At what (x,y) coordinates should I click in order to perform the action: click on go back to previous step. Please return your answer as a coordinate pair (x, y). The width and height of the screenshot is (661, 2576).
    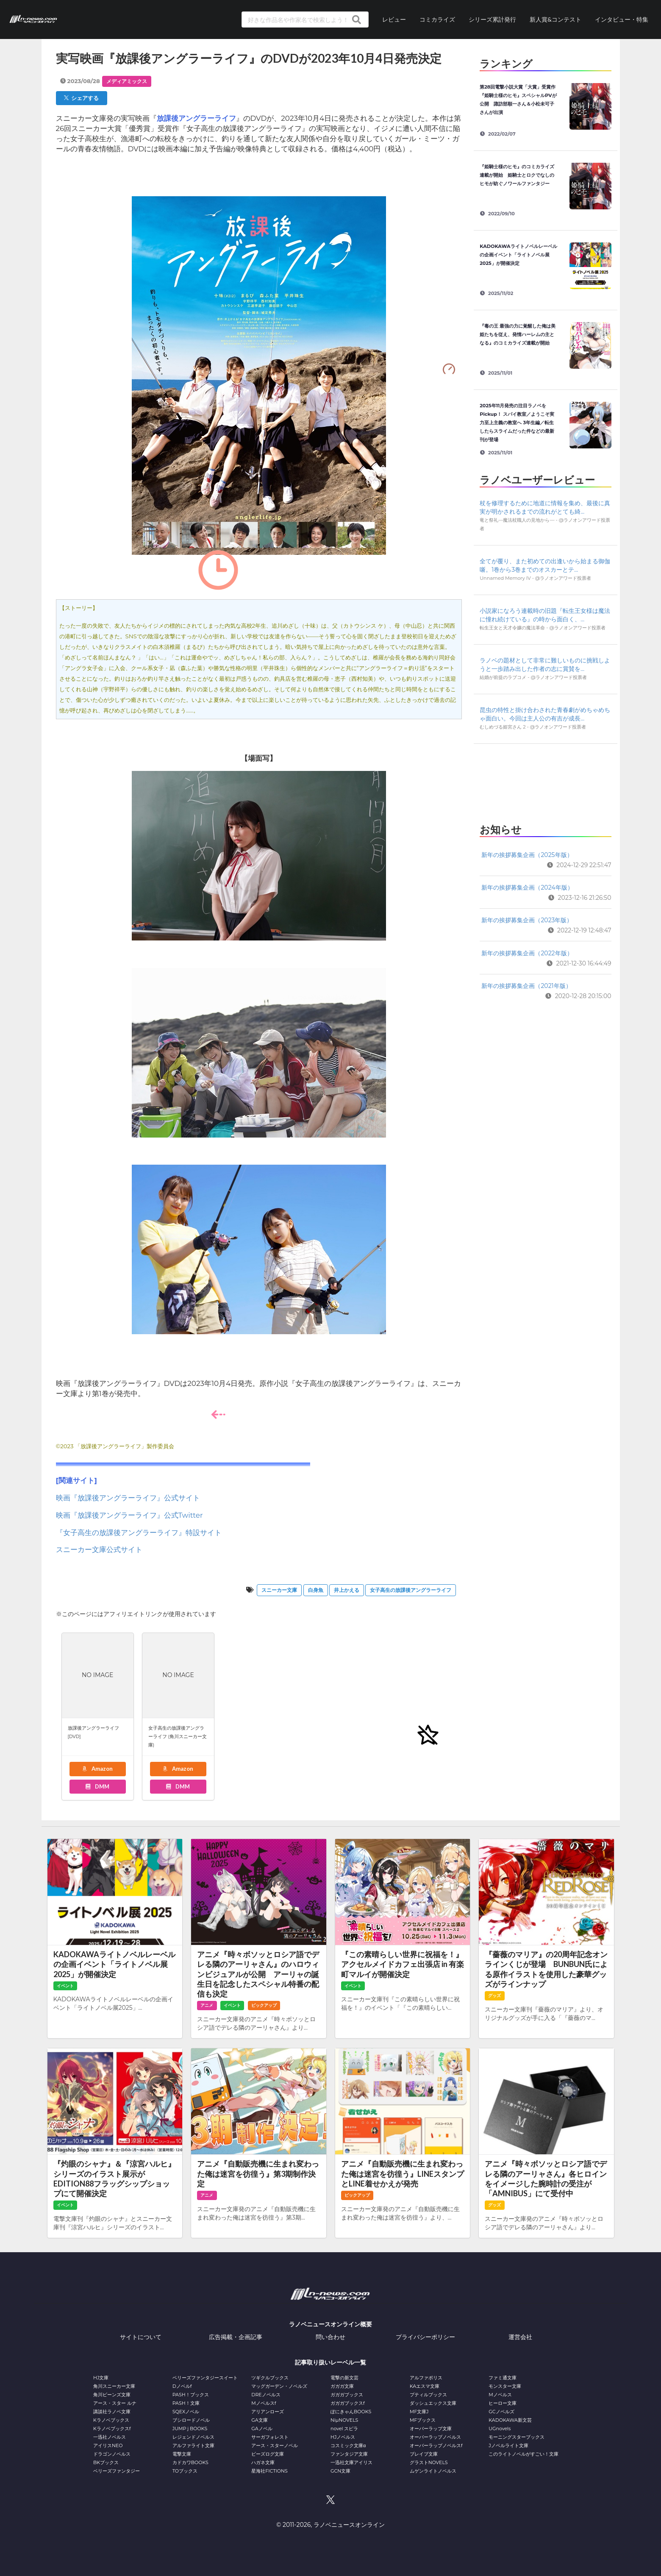
    Looking at the image, I should click on (218, 1414).